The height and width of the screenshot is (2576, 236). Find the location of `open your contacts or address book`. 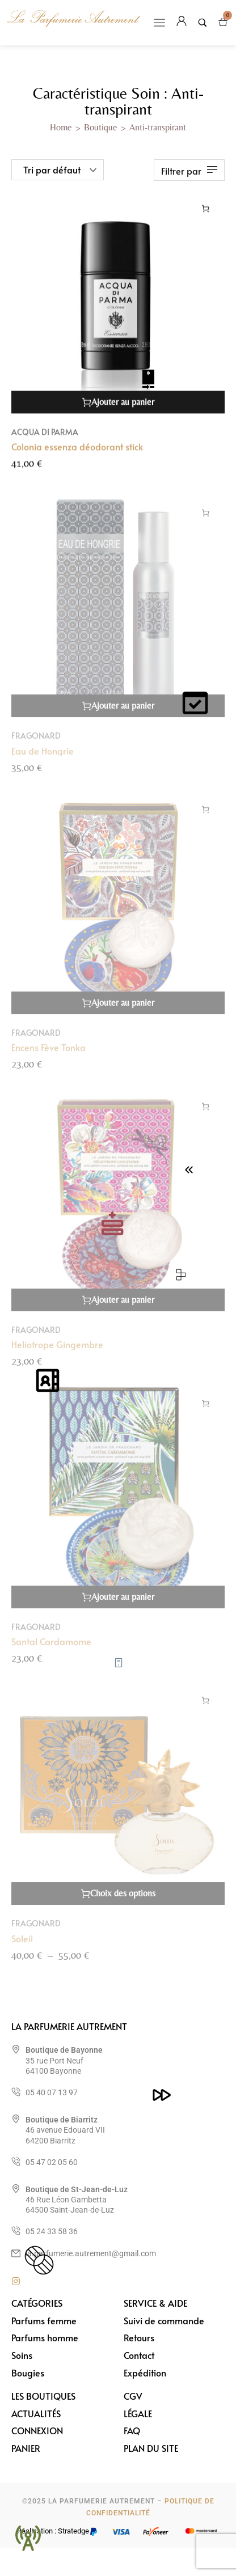

open your contacts or address book is located at coordinates (48, 1380).